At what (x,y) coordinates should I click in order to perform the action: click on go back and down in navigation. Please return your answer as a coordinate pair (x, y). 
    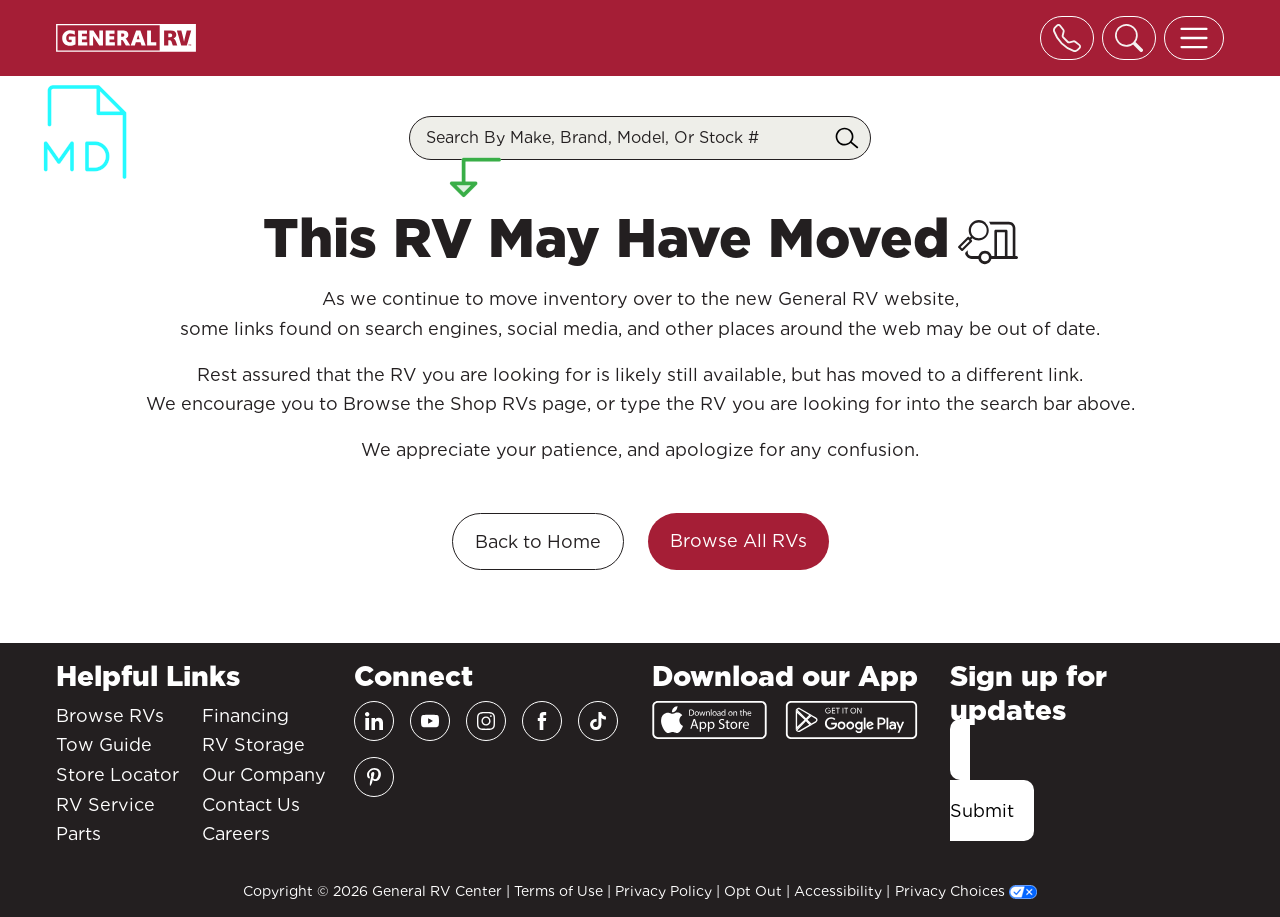
    Looking at the image, I should click on (473, 173).